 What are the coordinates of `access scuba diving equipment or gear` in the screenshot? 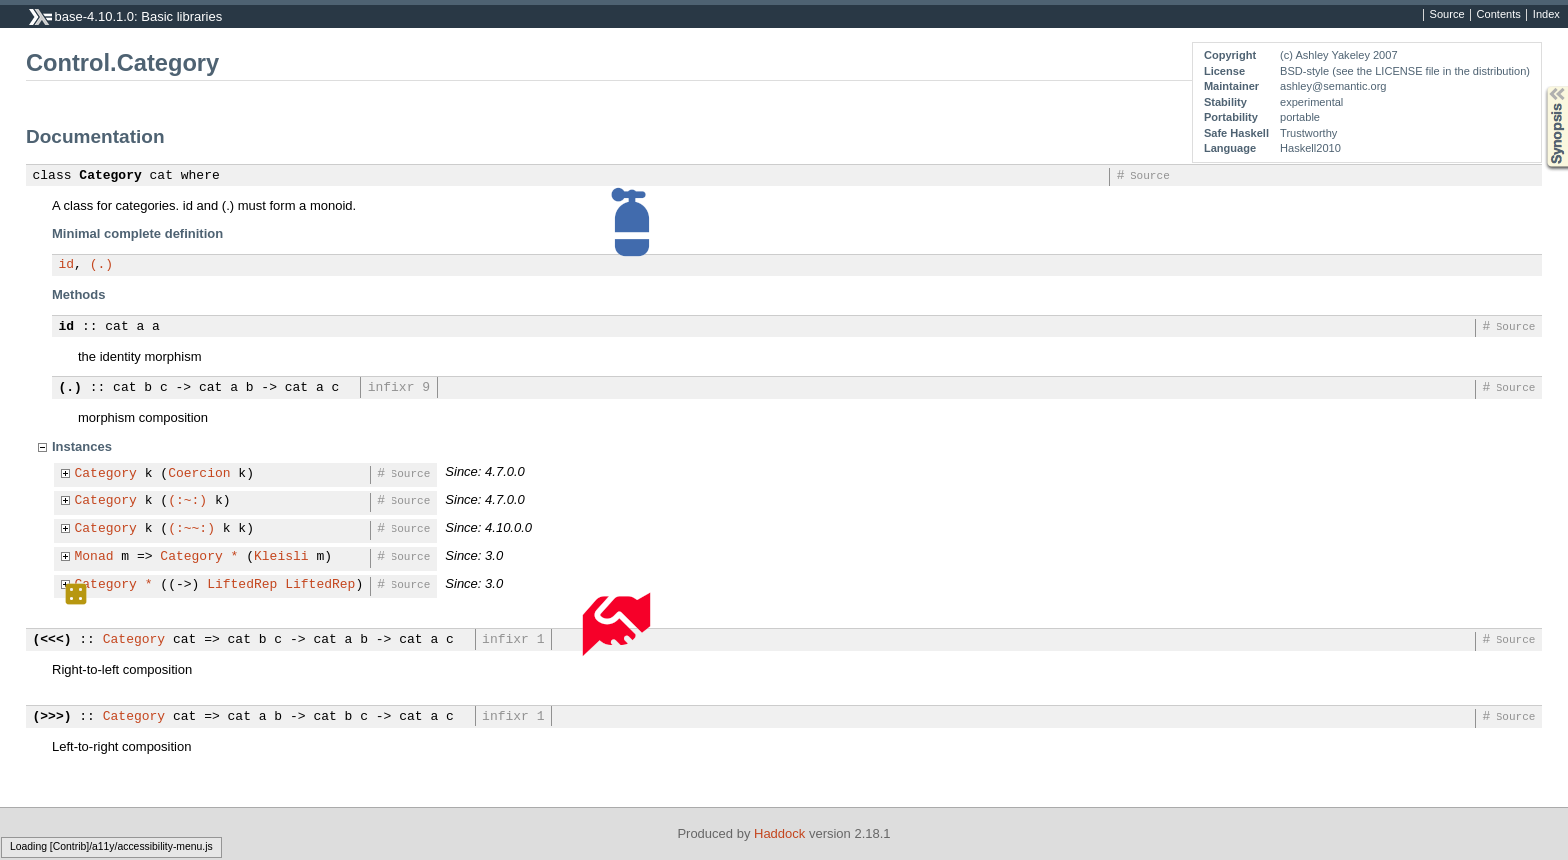 It's located at (632, 222).